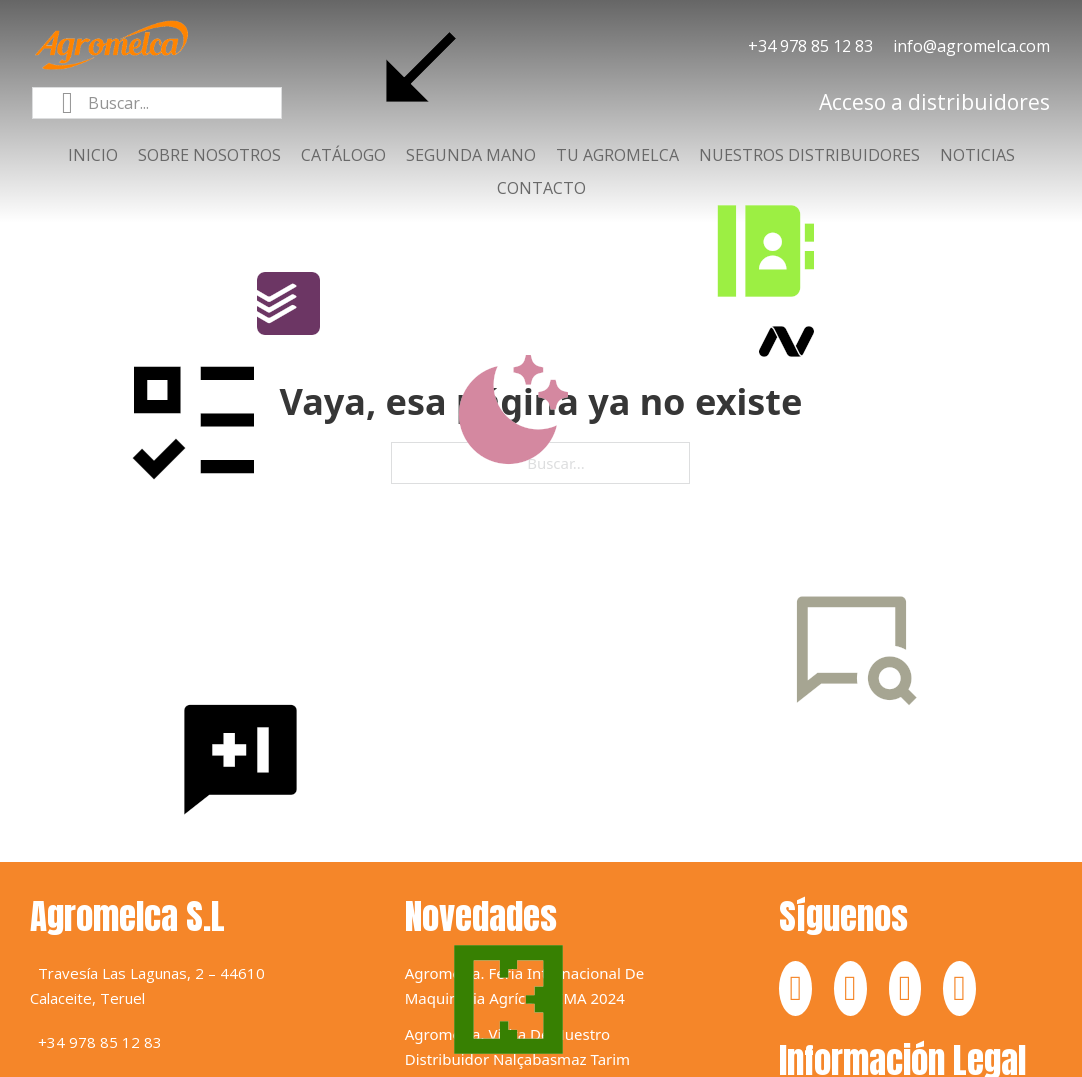 The height and width of the screenshot is (1077, 1082). What do you see at coordinates (419, 68) in the screenshot?
I see `navigate back and down` at bounding box center [419, 68].